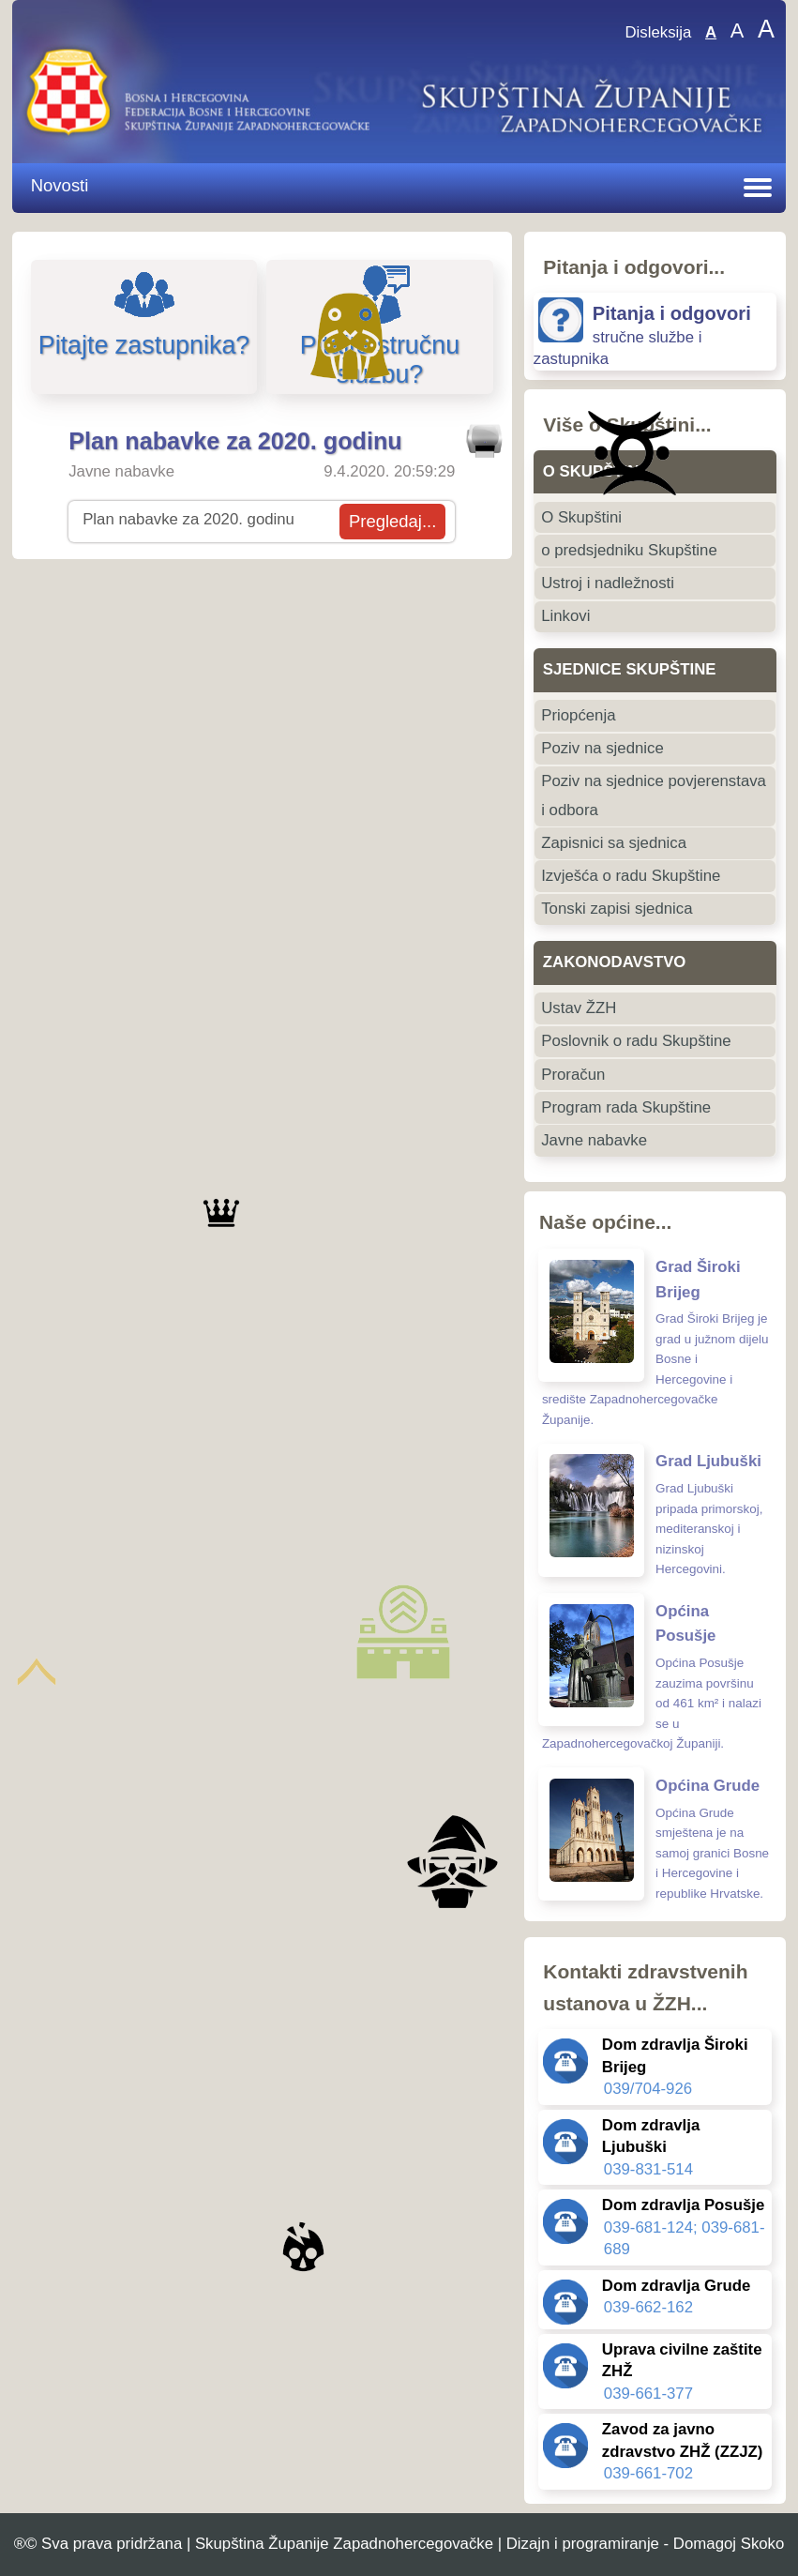 The width and height of the screenshot is (798, 2576). I want to click on indicates premium or VIP membership status, so click(221, 1214).